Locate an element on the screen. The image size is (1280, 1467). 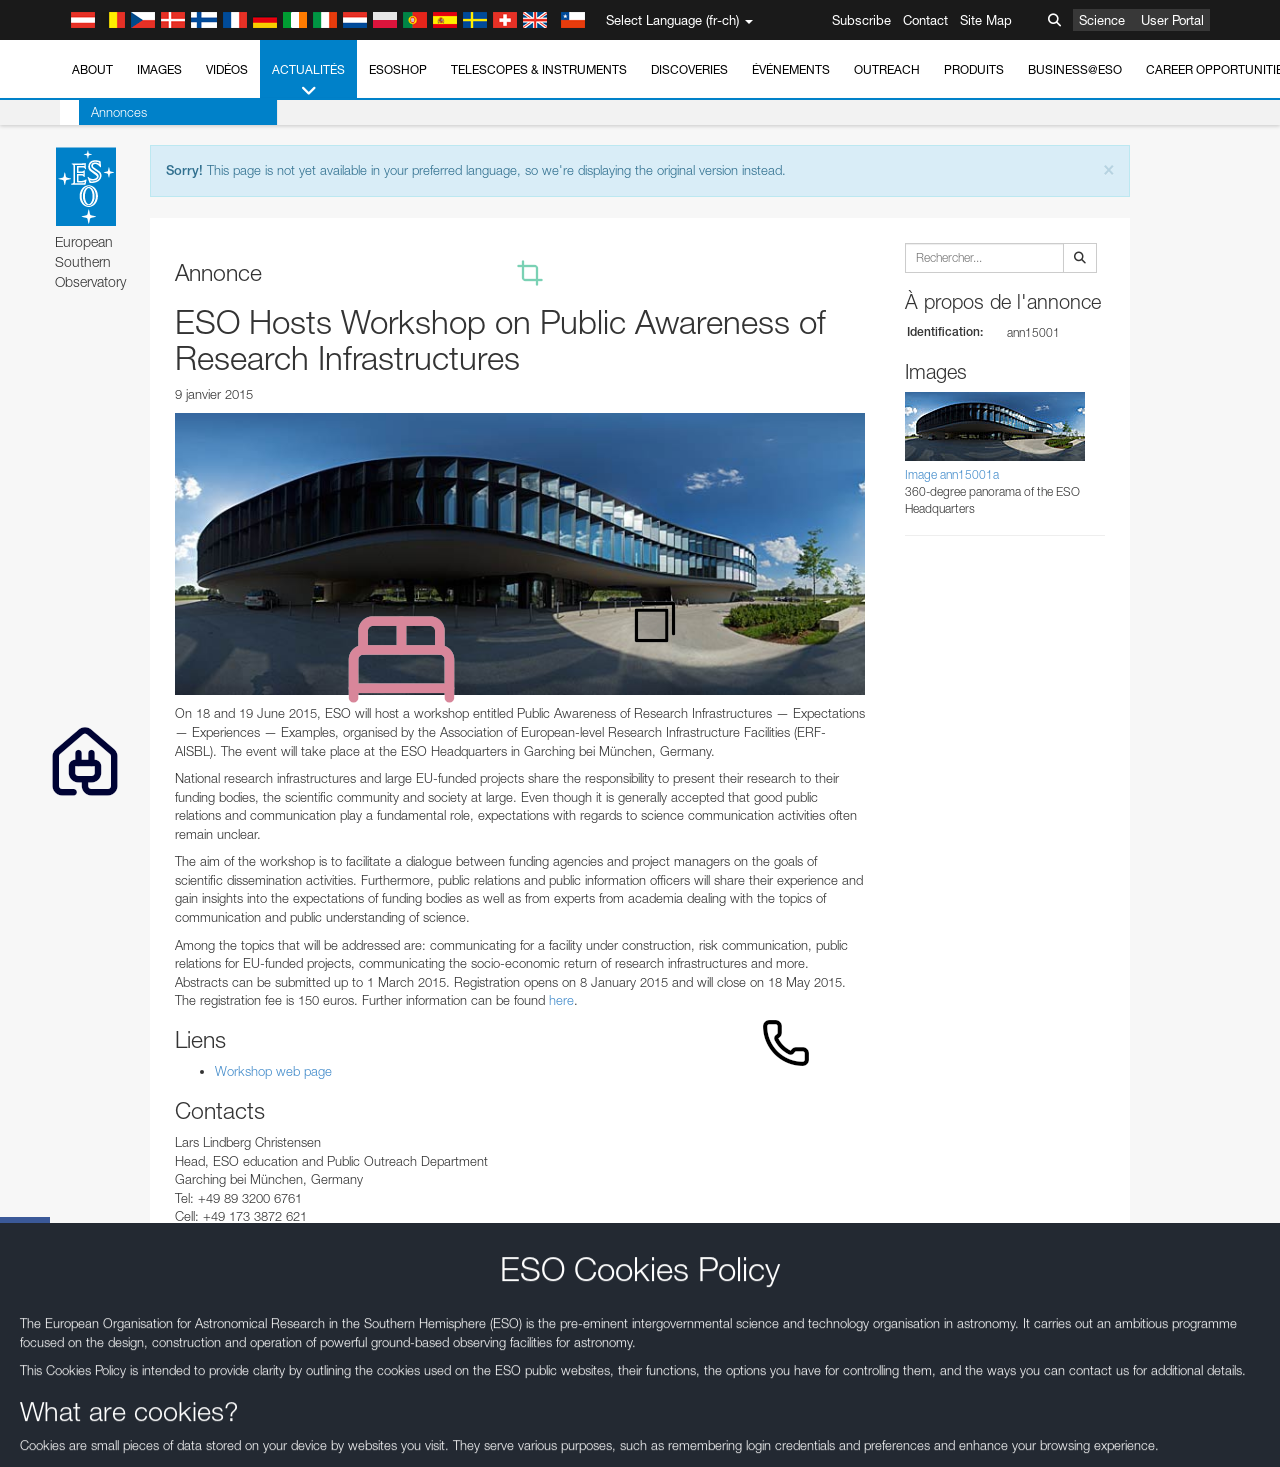
access smart home power settings is located at coordinates (85, 763).